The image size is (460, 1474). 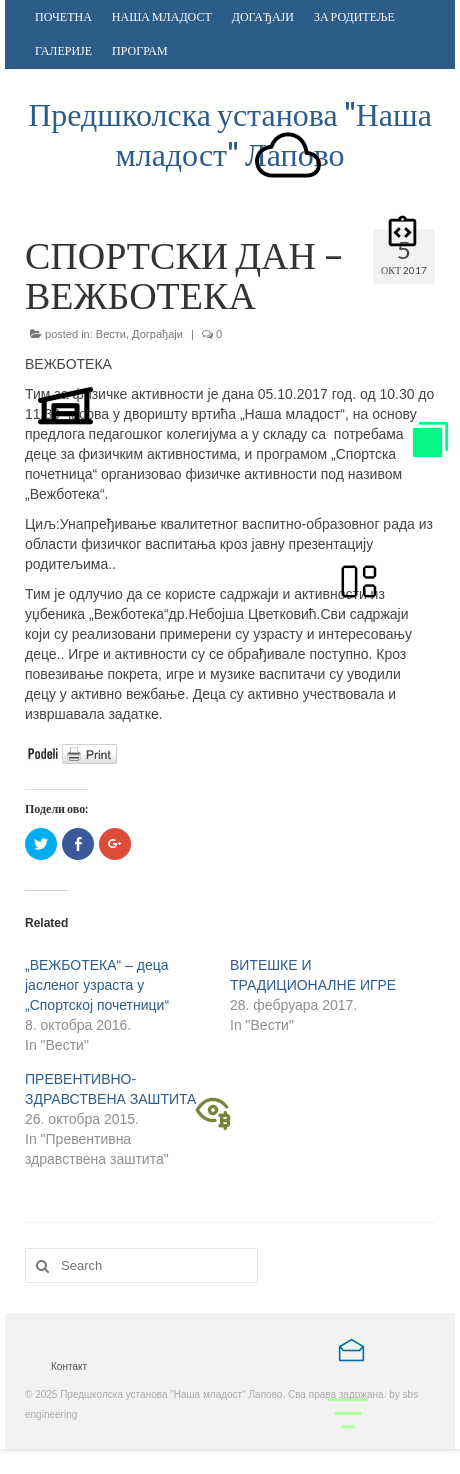 What do you see at coordinates (351, 1350) in the screenshot?
I see `an opened or read email message` at bounding box center [351, 1350].